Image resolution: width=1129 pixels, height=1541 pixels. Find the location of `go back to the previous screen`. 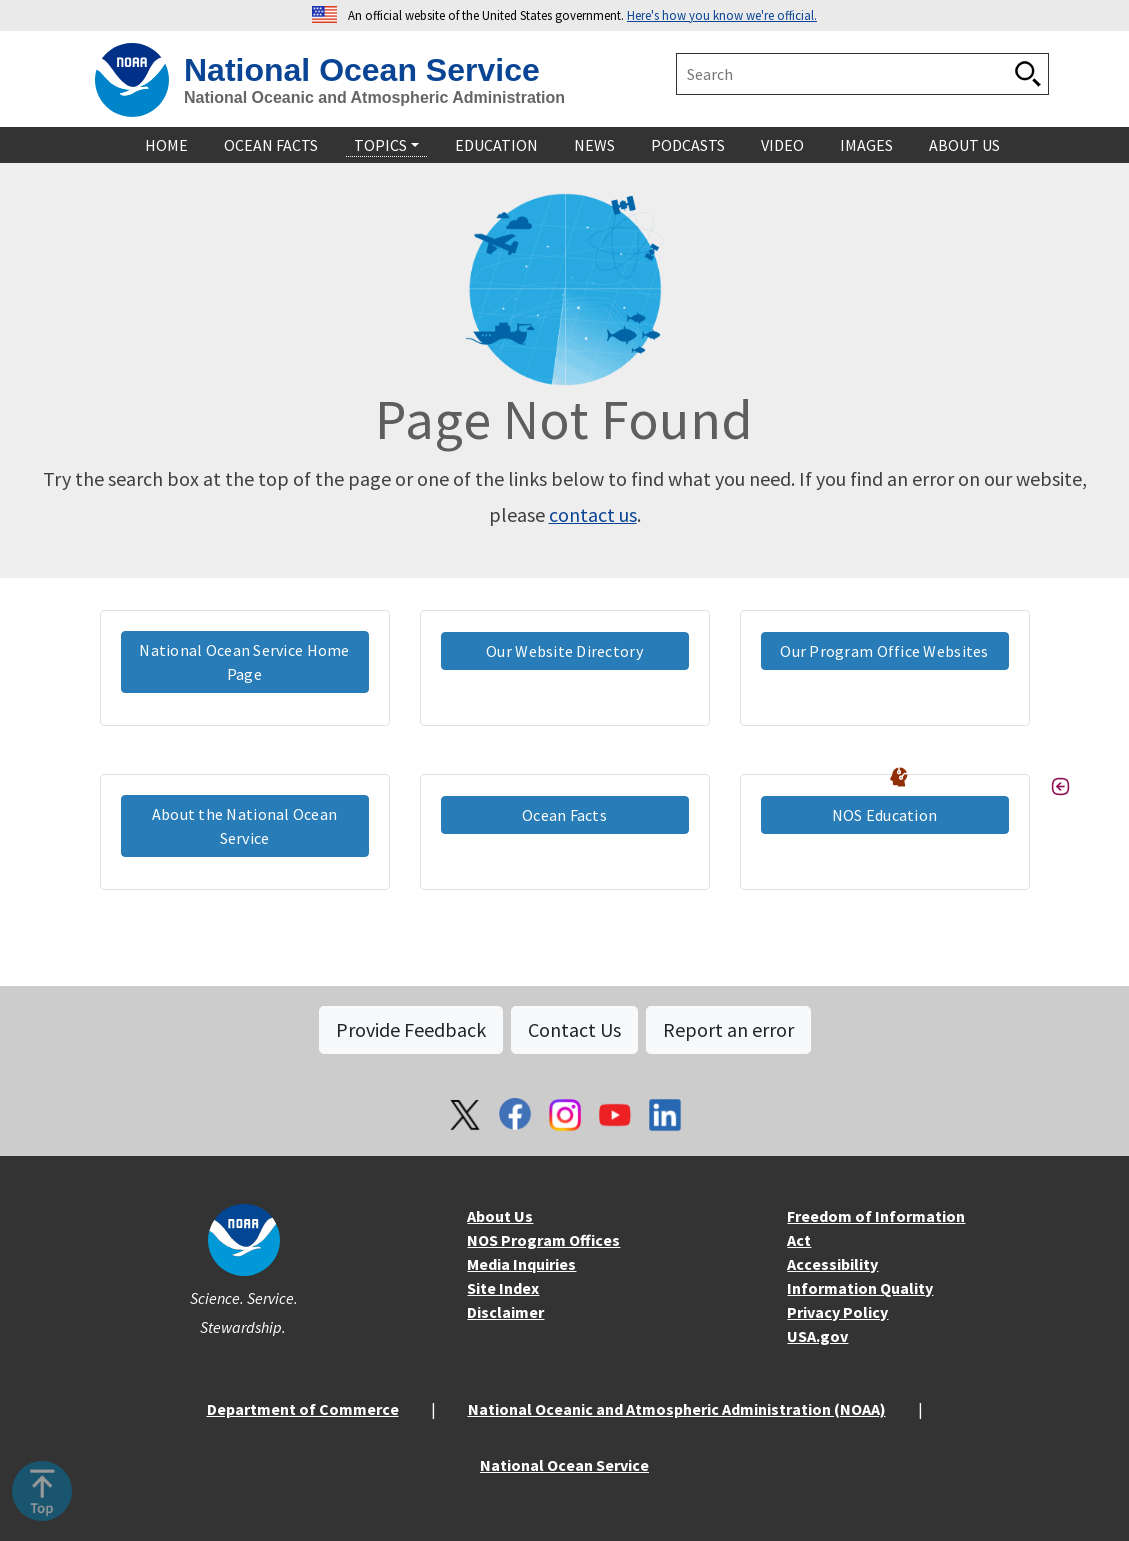

go back to the previous screen is located at coordinates (1060, 786).